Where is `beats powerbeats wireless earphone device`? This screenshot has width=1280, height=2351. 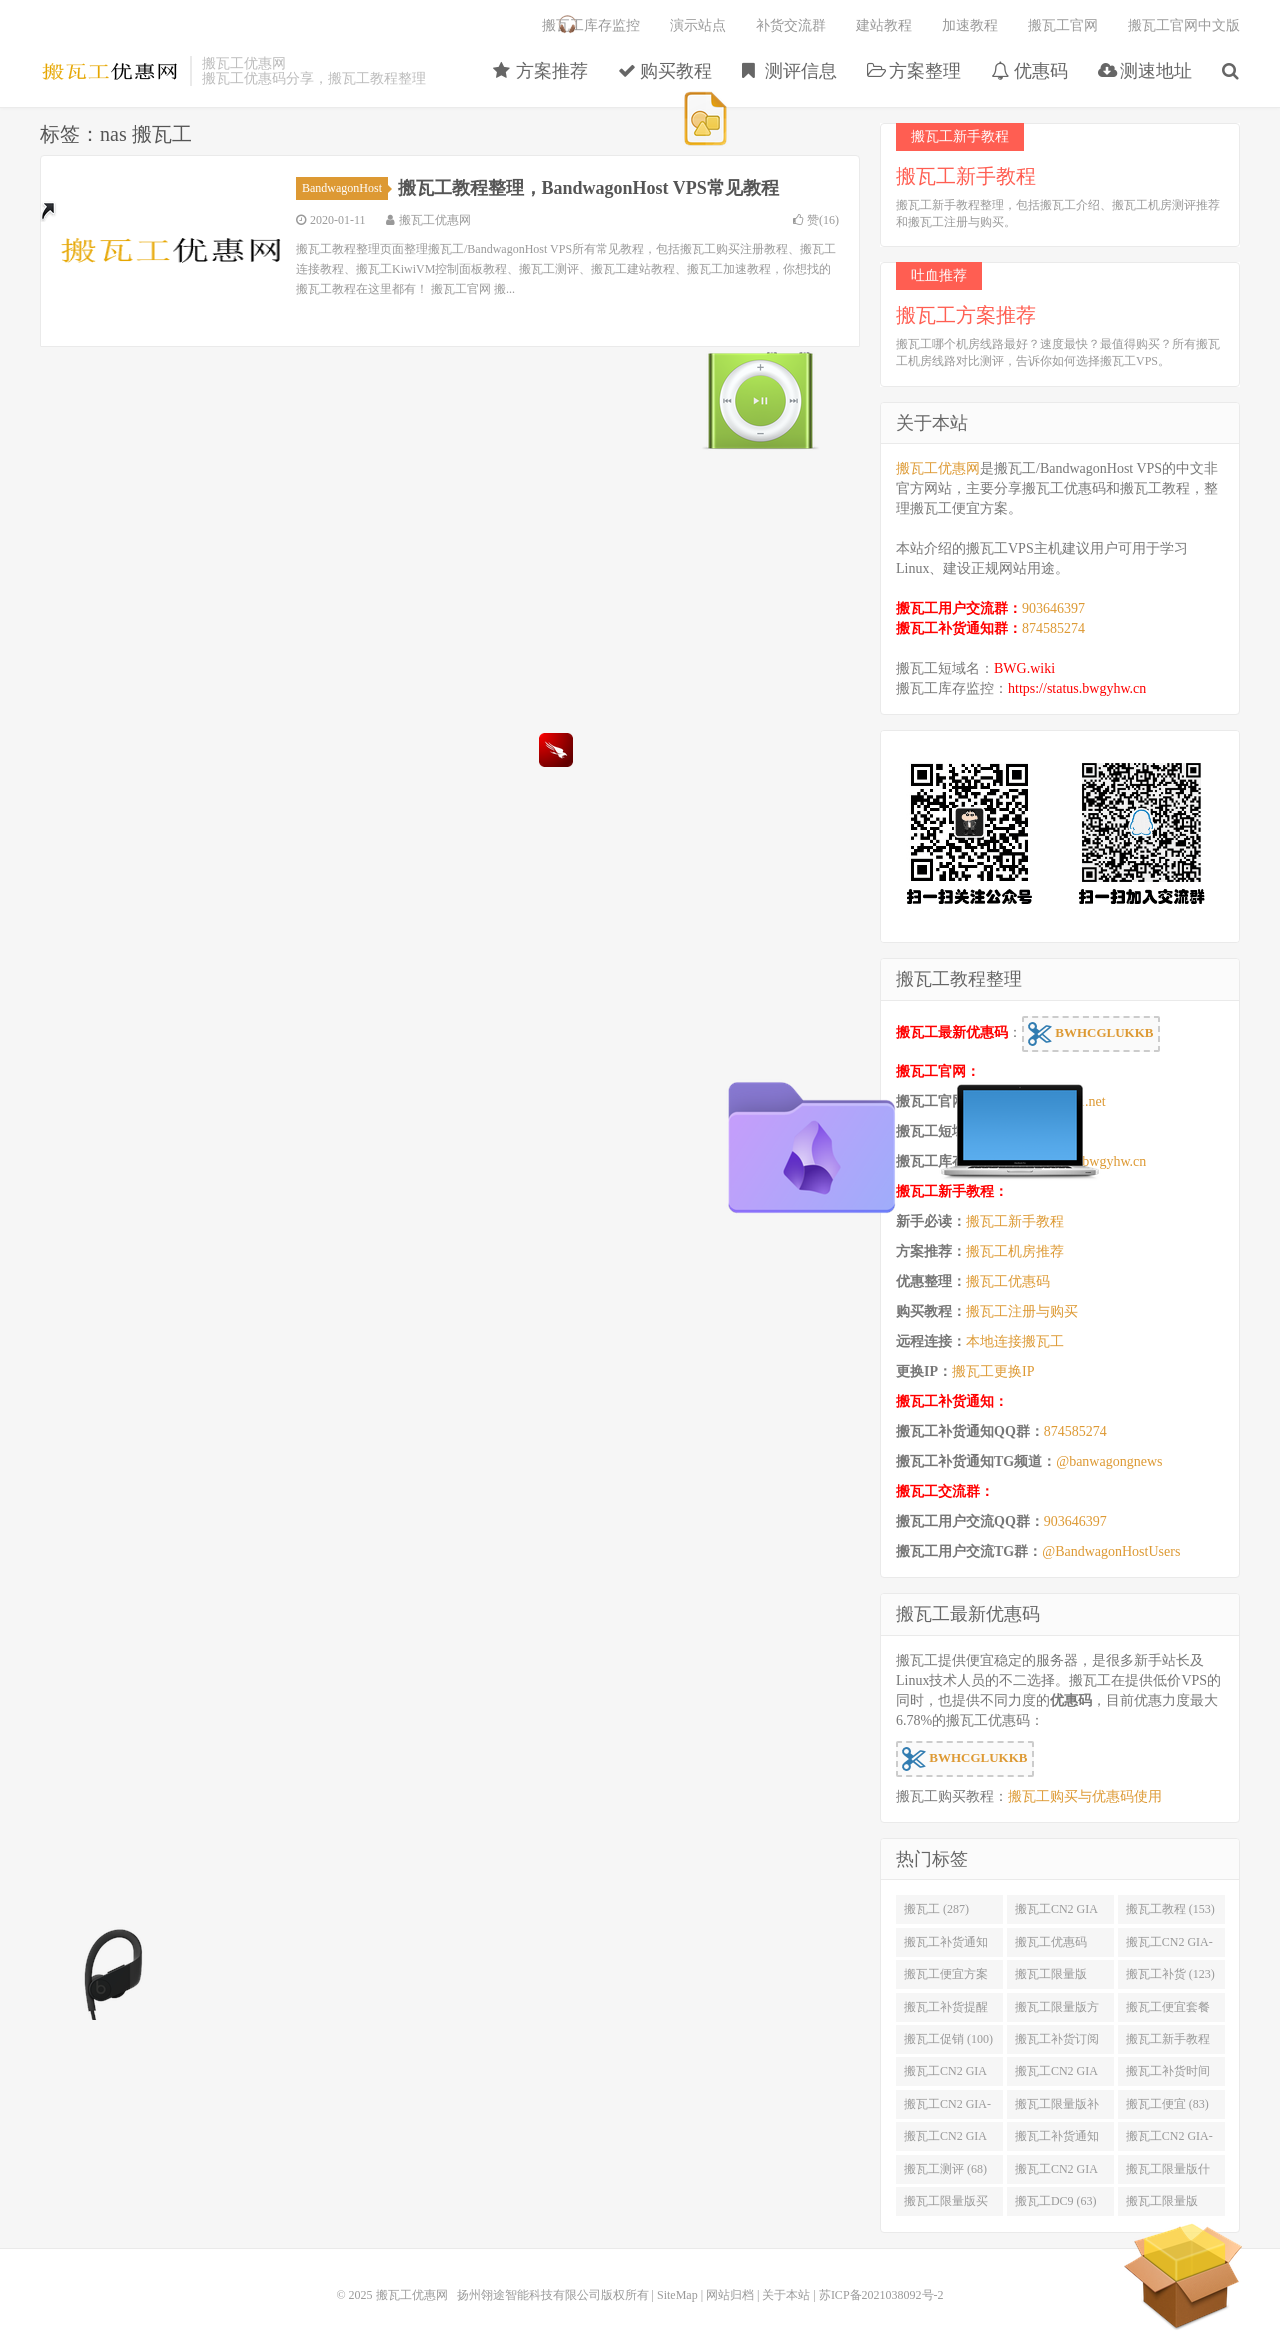
beats powerbeats wireless earphone device is located at coordinates (114, 1972).